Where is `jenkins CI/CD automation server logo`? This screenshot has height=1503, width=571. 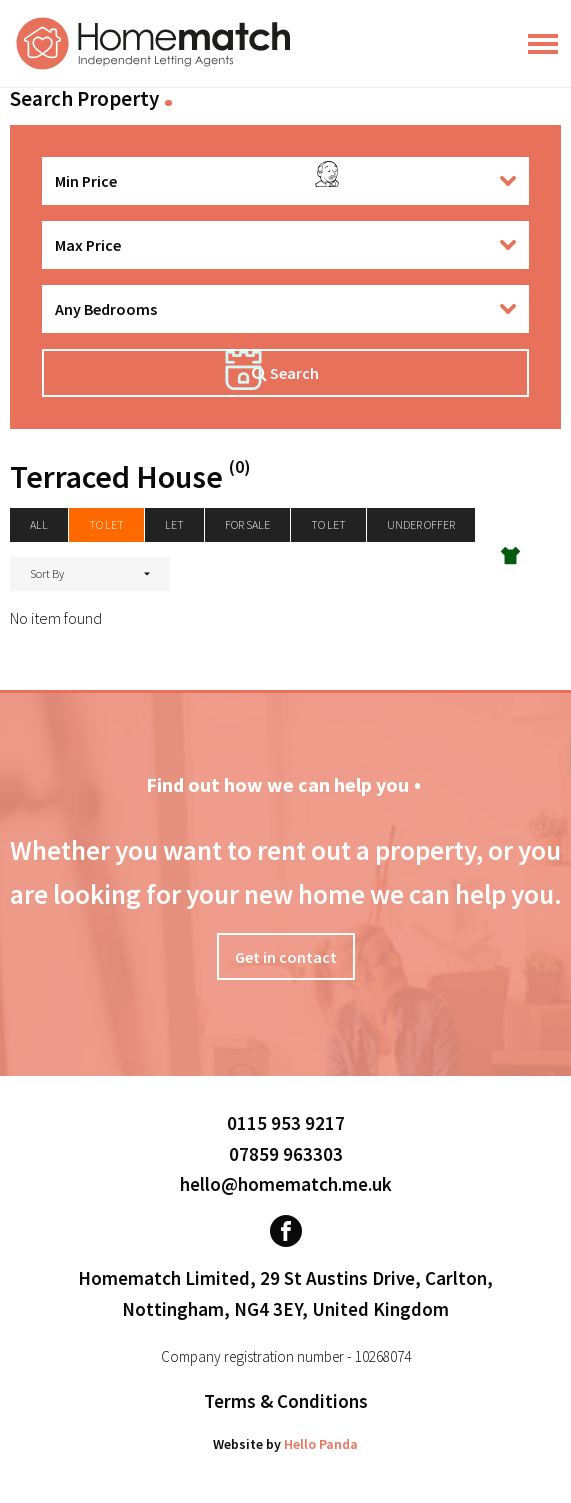
jenkins CI/CD automation server logo is located at coordinates (327, 174).